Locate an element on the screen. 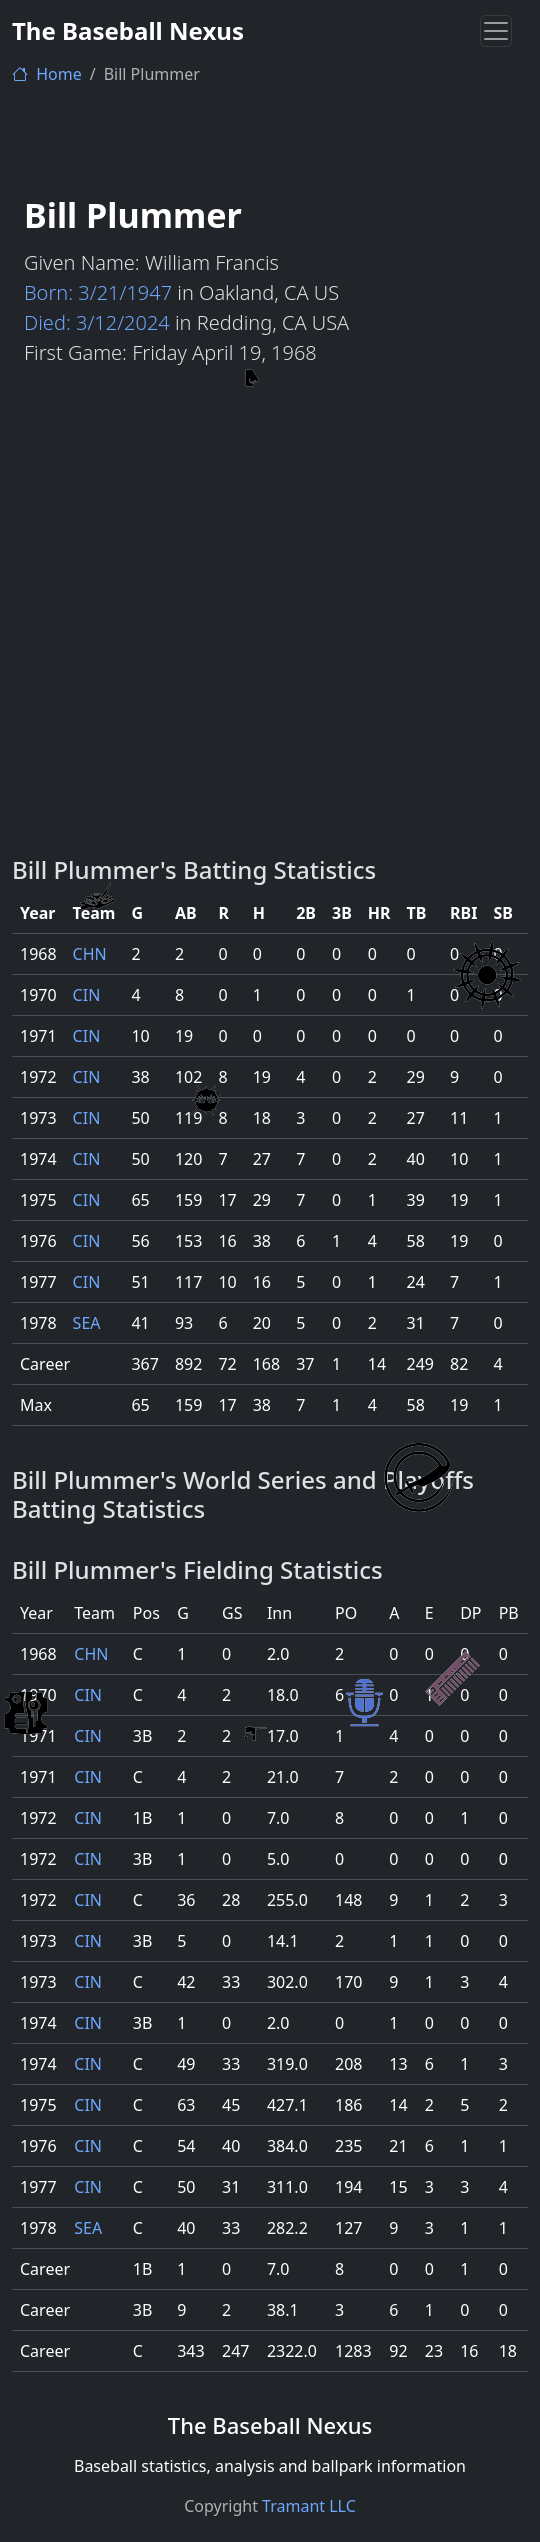 The image size is (540, 2542). browse charcuterie or appetizer menu options is located at coordinates (97, 897).